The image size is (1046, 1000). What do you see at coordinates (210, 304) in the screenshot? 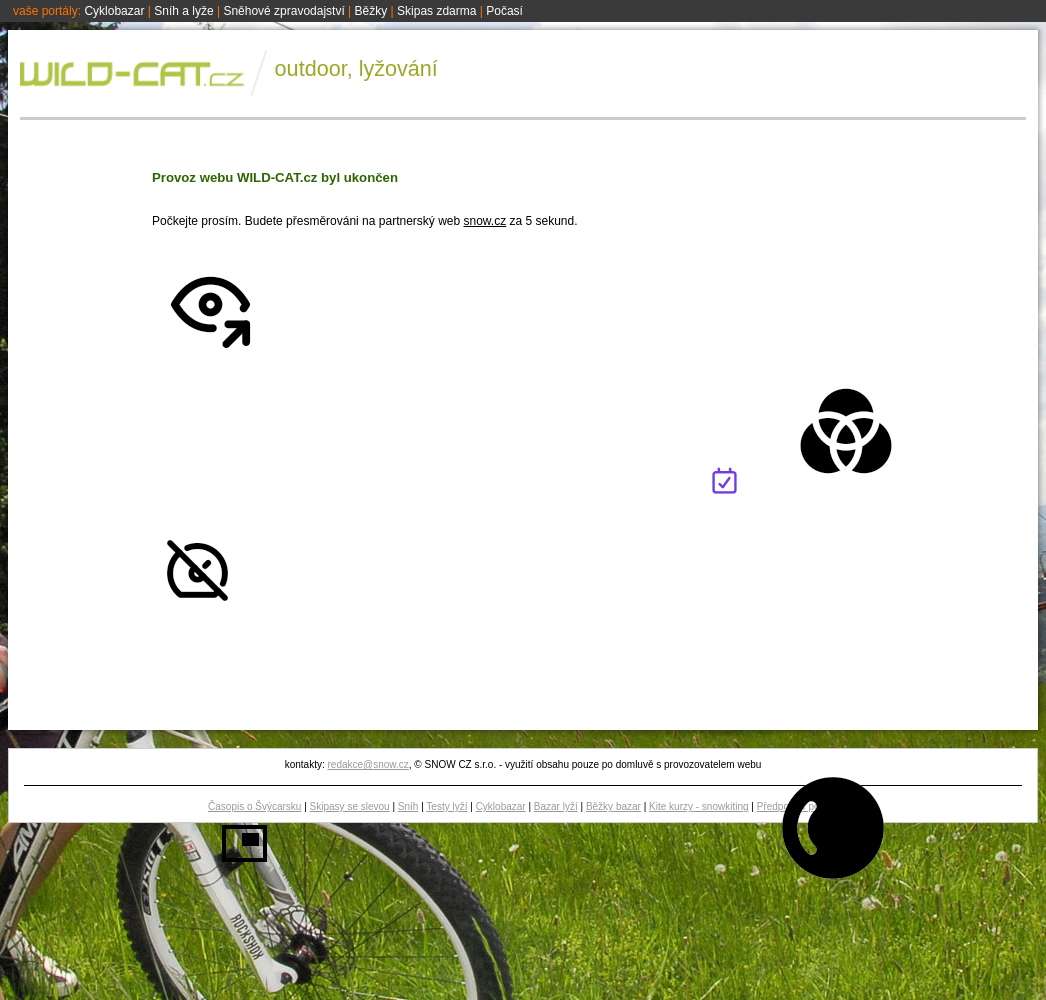
I see `share what you're currently viewing` at bounding box center [210, 304].